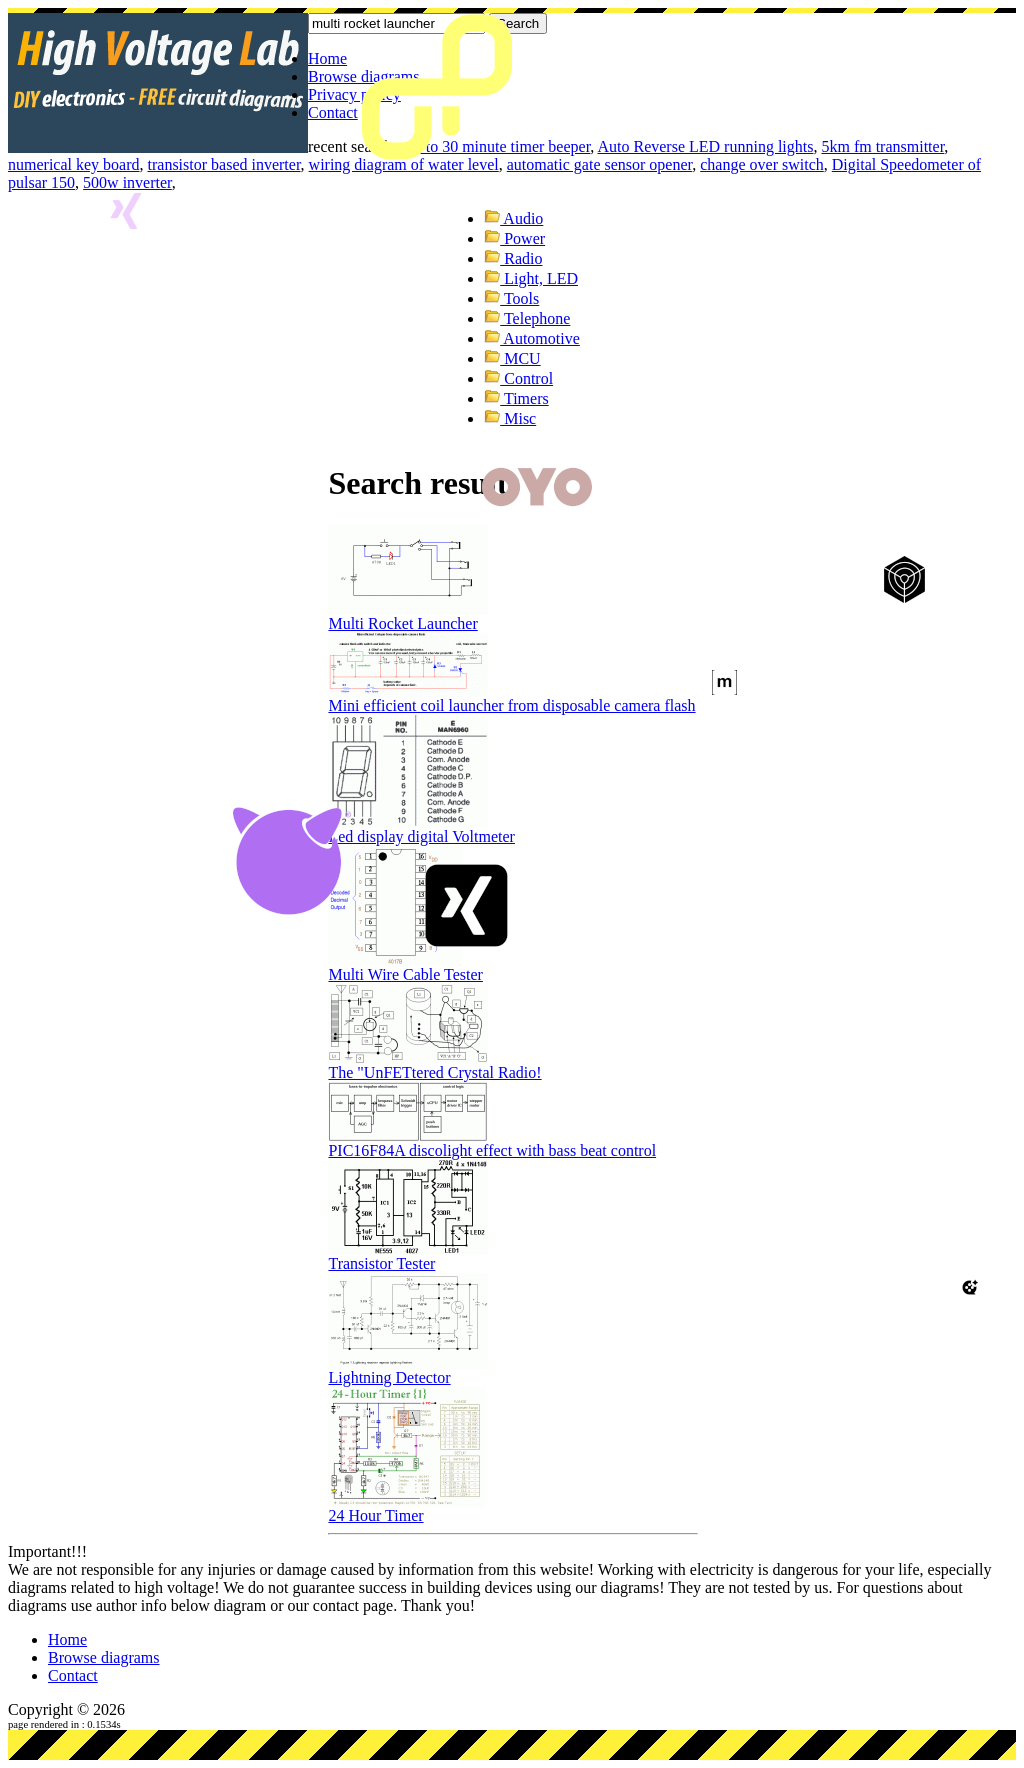 Image resolution: width=1024 pixels, height=1768 pixels. What do you see at coordinates (466, 905) in the screenshot?
I see `open XING professional network app` at bounding box center [466, 905].